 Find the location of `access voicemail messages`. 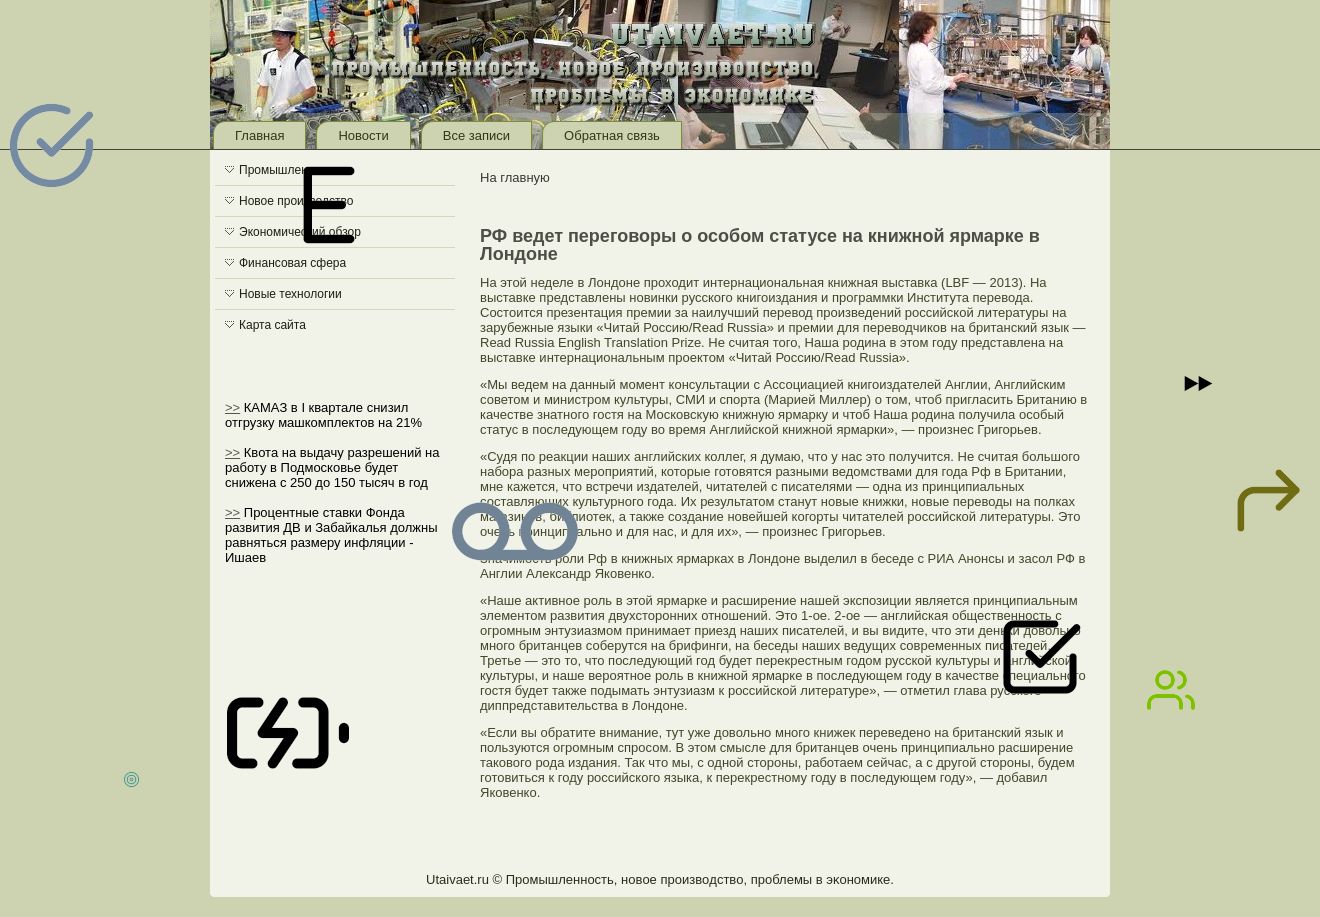

access voicemail messages is located at coordinates (515, 534).